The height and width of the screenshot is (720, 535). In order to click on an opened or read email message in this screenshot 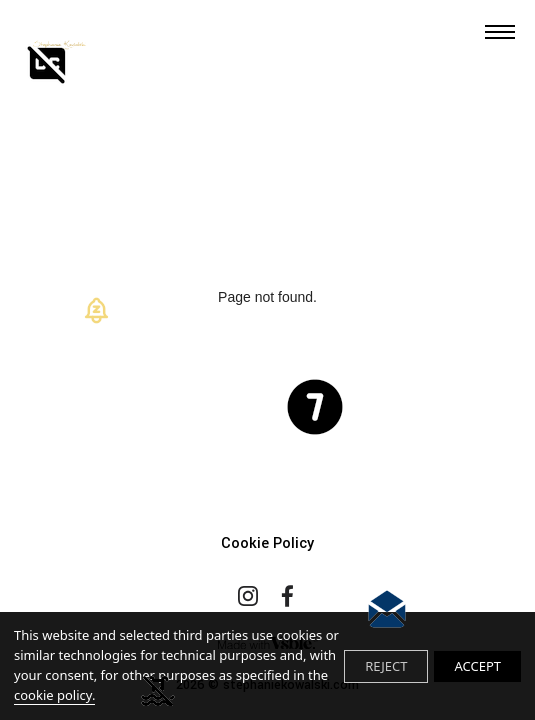, I will do `click(387, 609)`.